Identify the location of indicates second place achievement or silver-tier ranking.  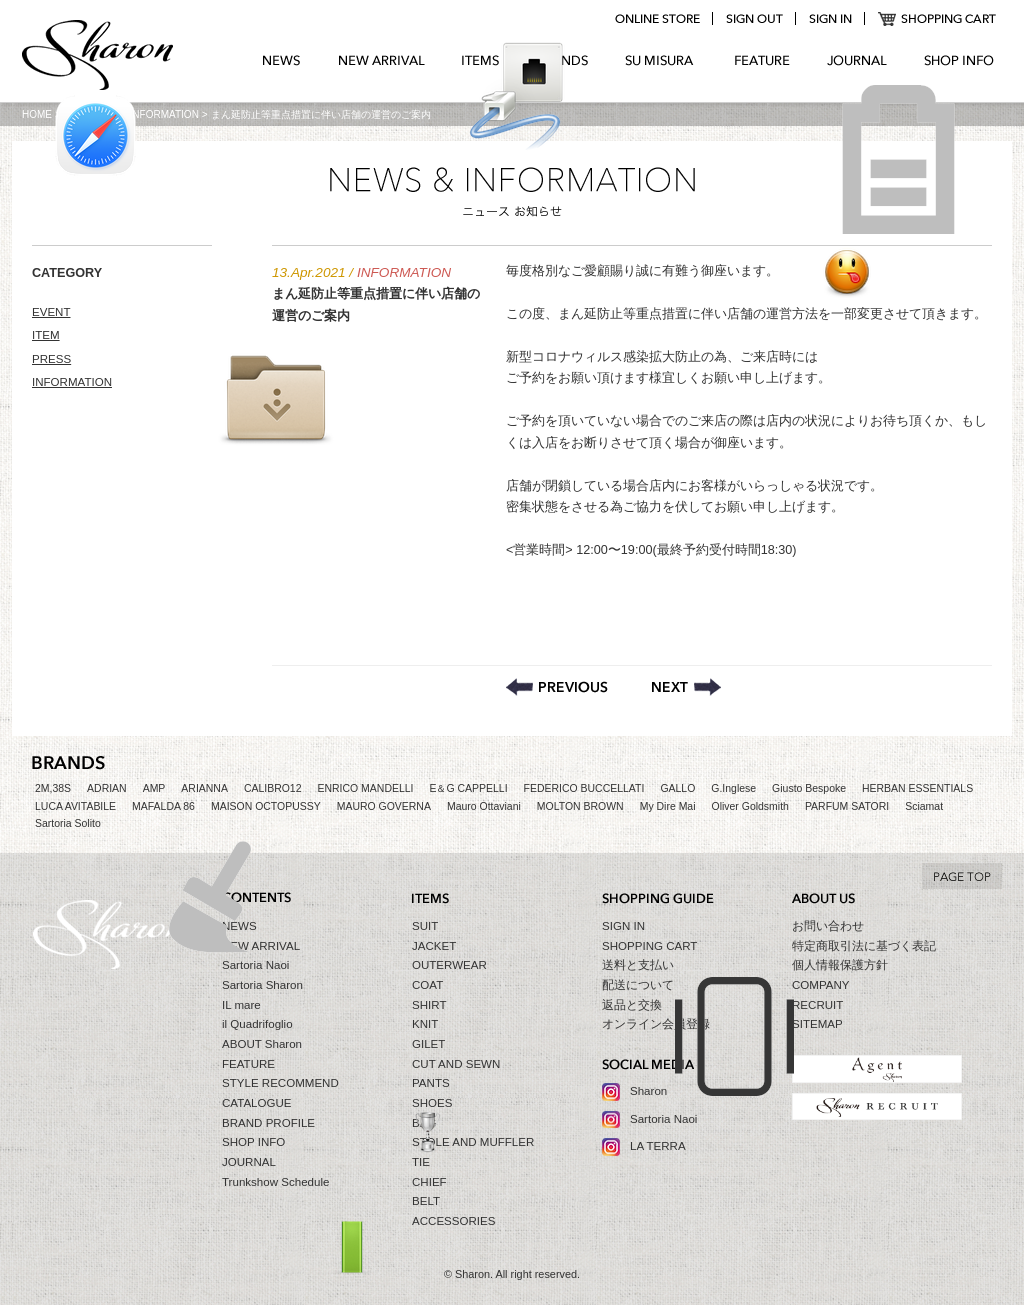
(429, 1132).